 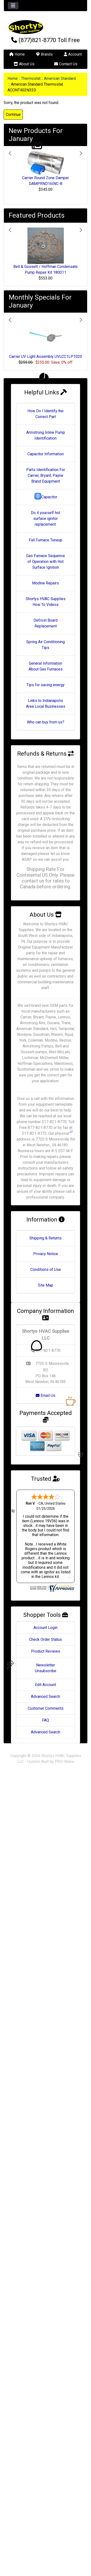 What do you see at coordinates (37, 145) in the screenshot?
I see `view news articles` at bounding box center [37, 145].